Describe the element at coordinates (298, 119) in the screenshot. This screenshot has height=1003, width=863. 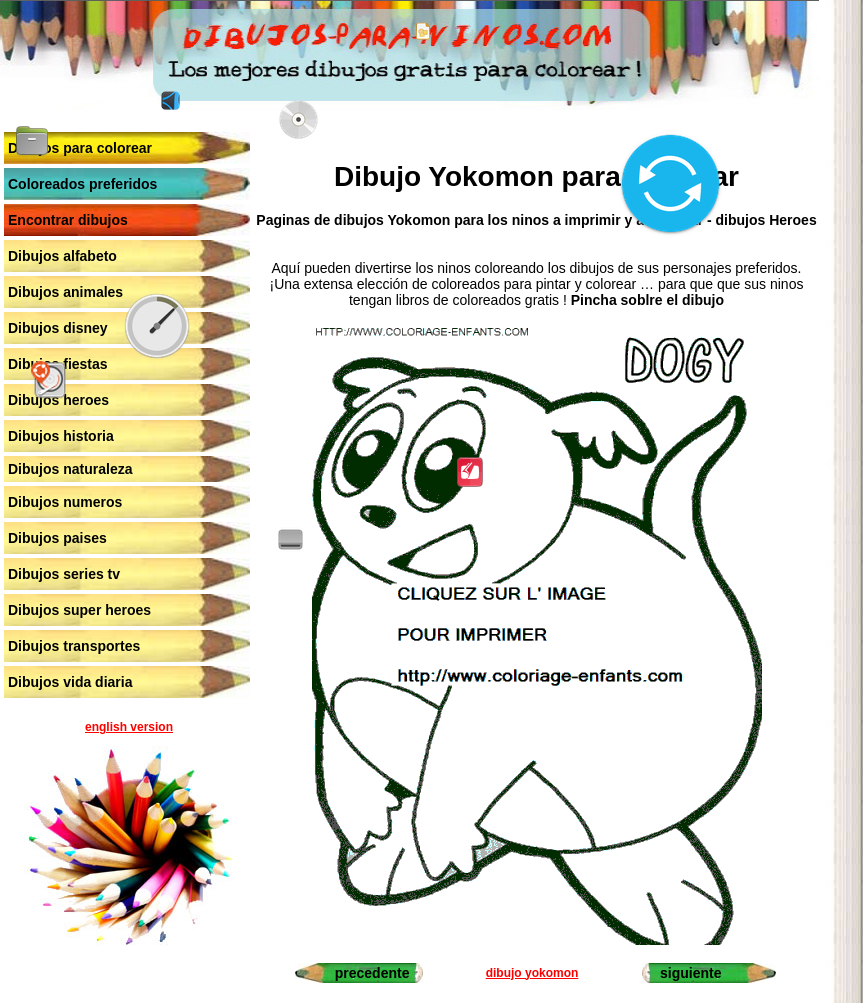
I see `access CD/DVD drive contents` at that location.